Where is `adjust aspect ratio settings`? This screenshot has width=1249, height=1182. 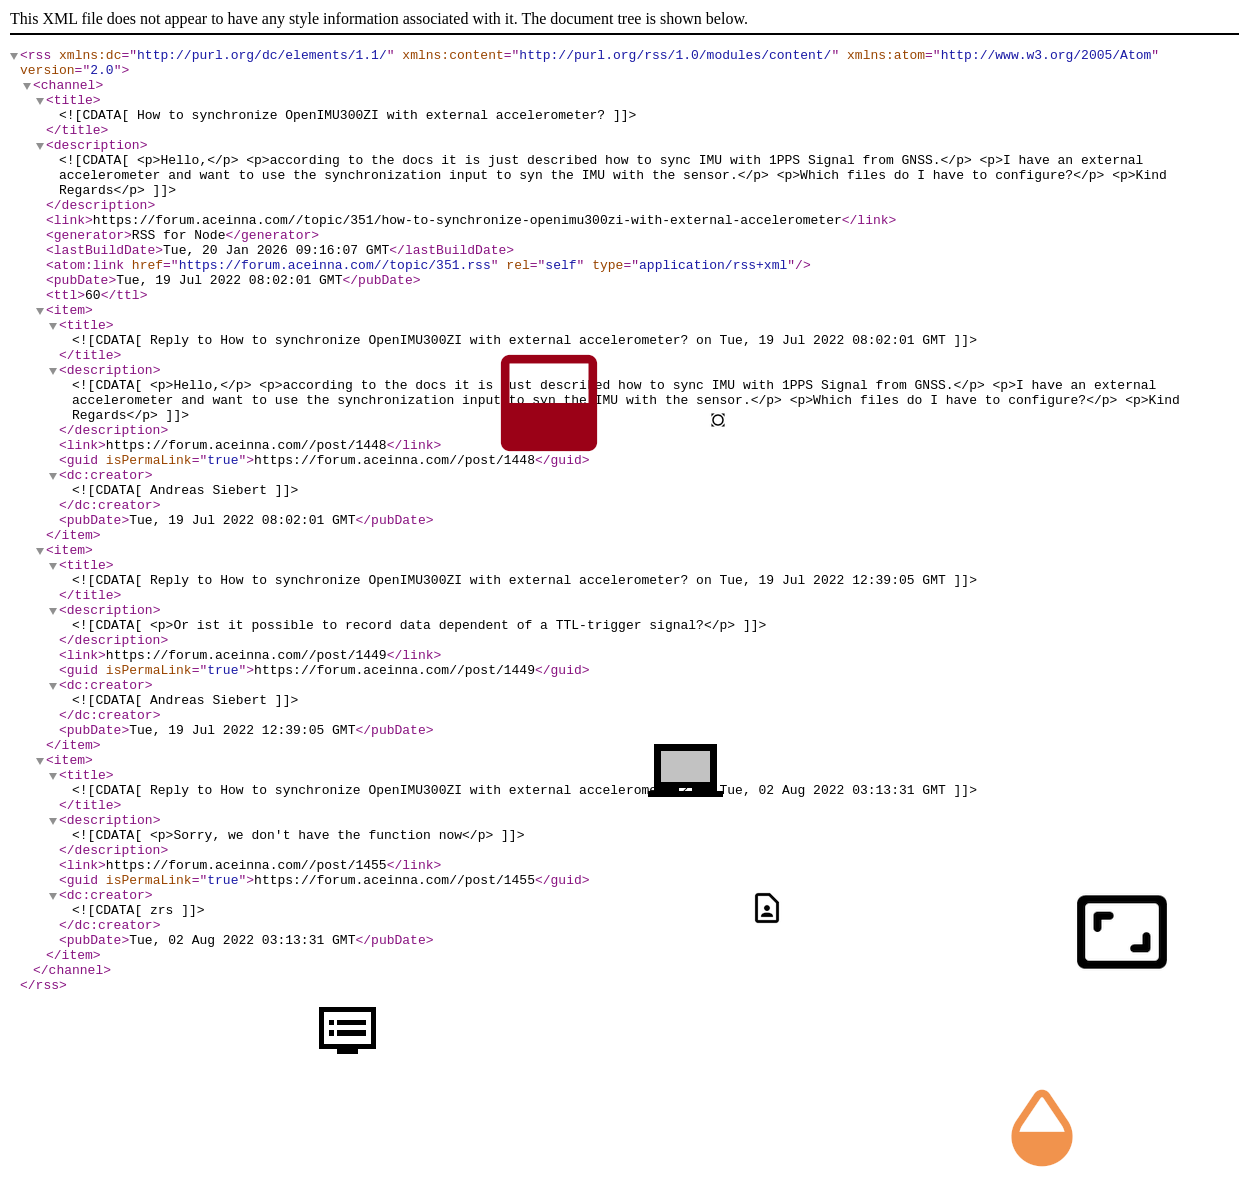 adjust aspect ratio settings is located at coordinates (1122, 932).